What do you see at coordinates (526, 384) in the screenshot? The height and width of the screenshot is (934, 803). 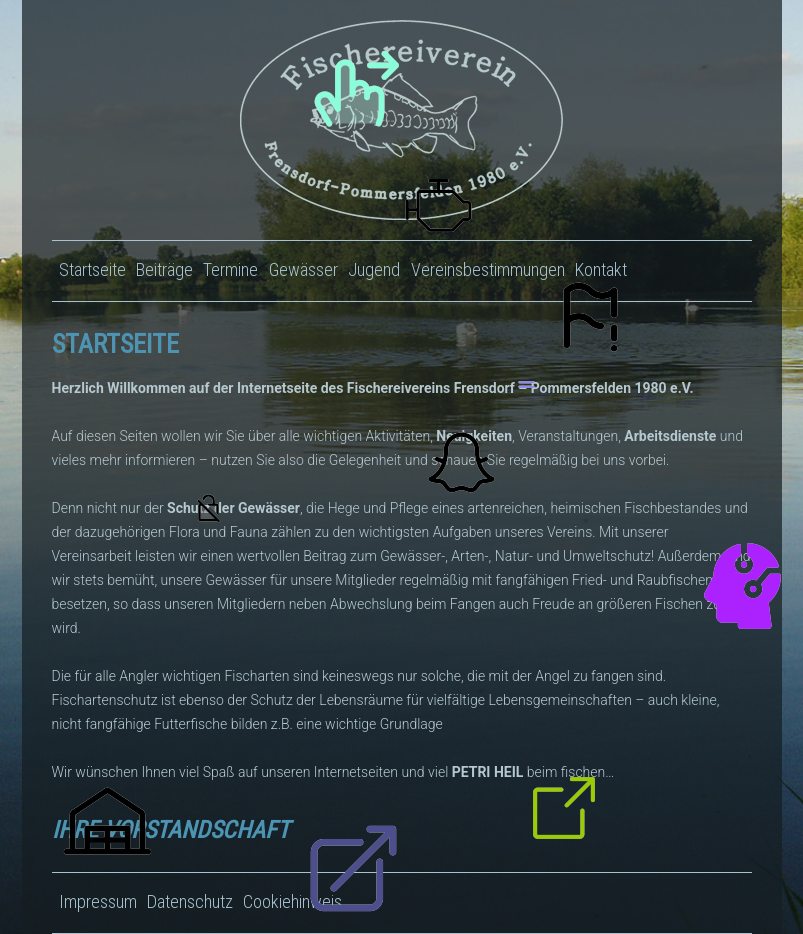 I see `drag to reorder or rearrange items` at bounding box center [526, 384].